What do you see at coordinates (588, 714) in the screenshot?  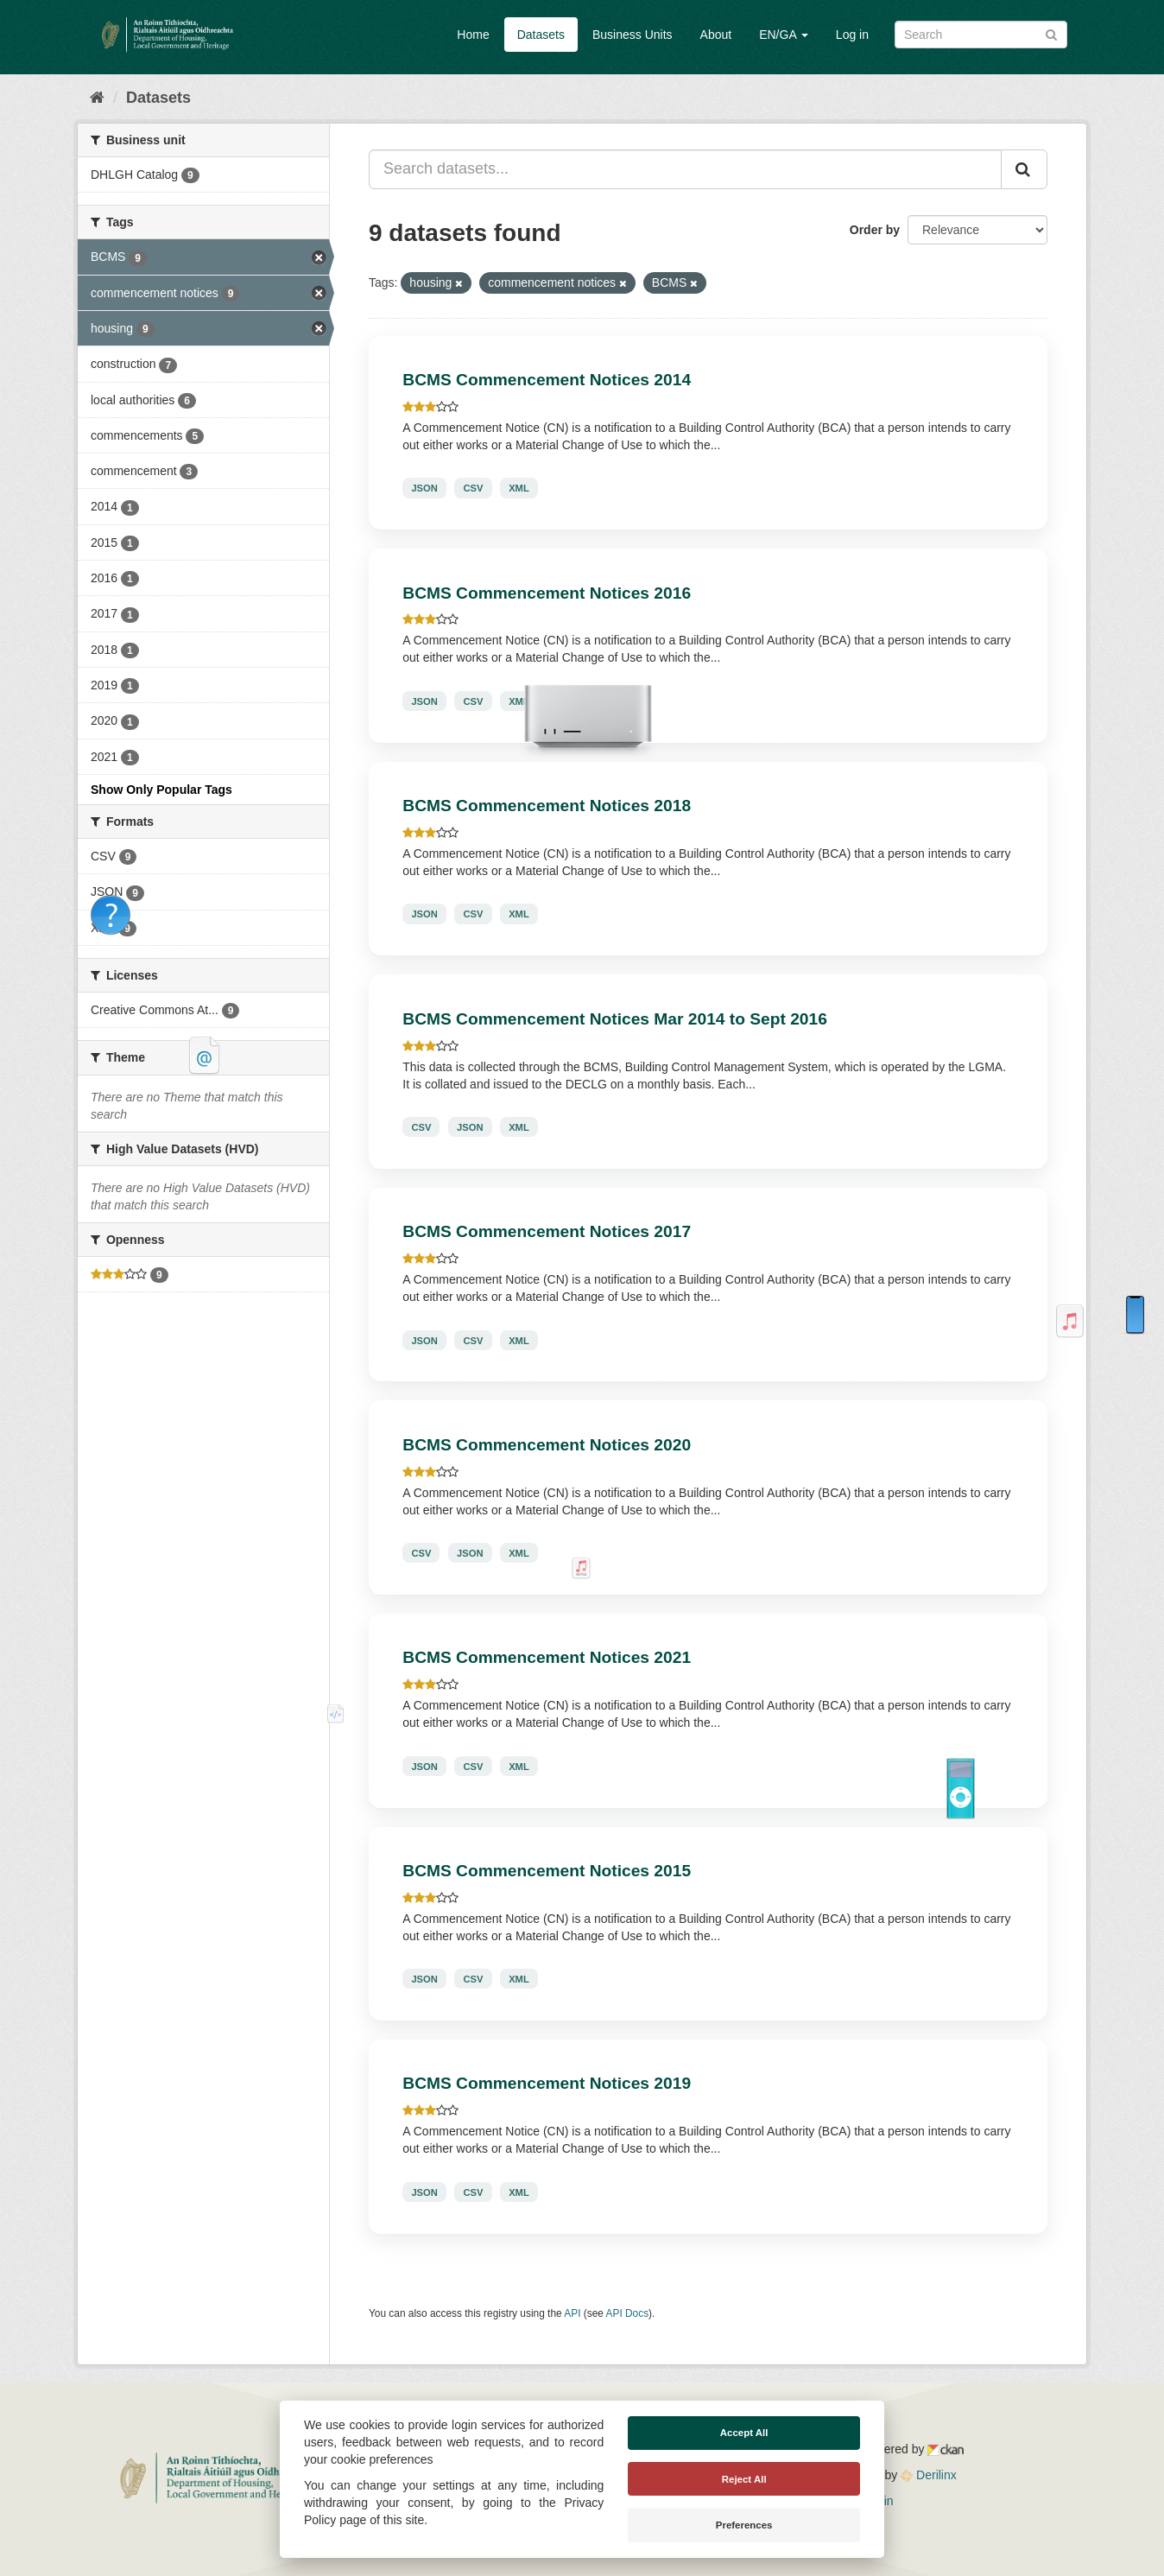 I see `mac studio desktop computer` at bounding box center [588, 714].